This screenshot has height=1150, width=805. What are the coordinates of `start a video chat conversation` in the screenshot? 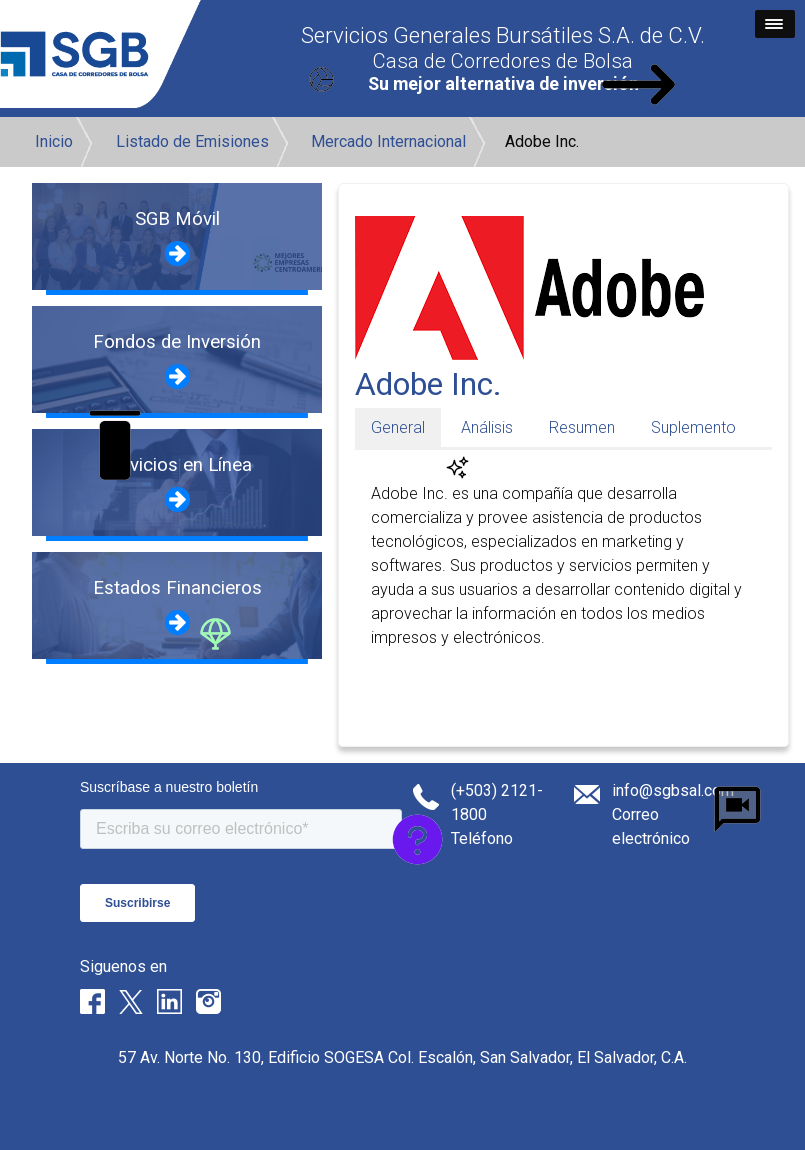 It's located at (737, 809).